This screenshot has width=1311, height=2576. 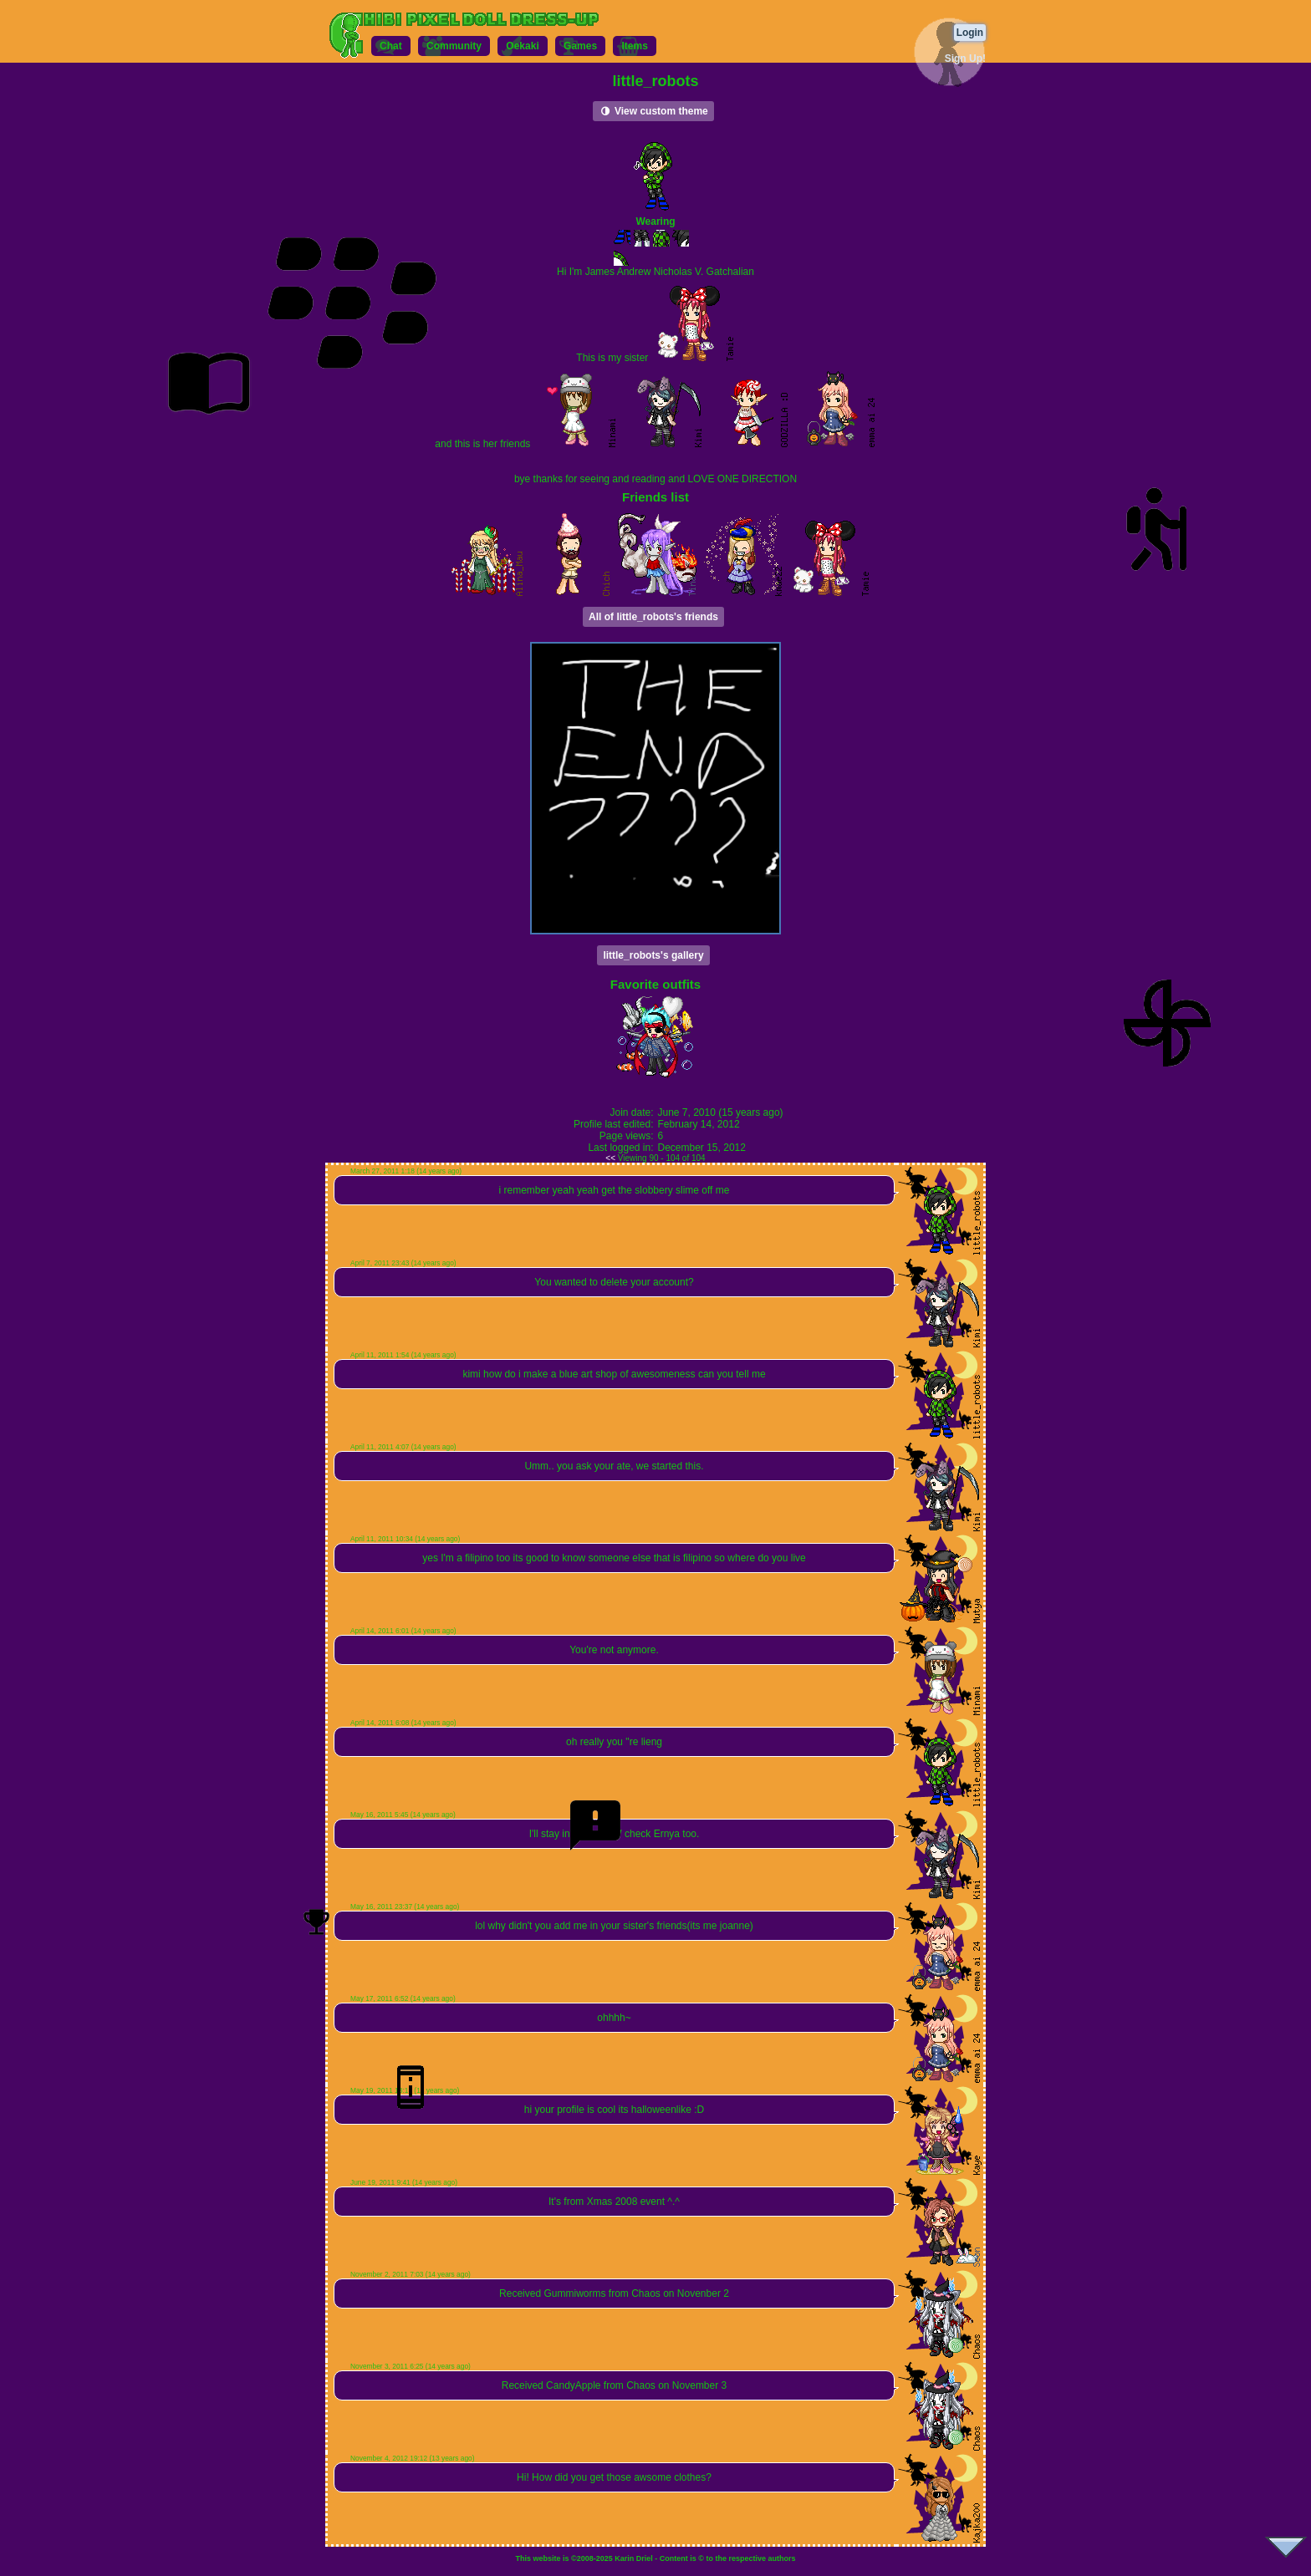 What do you see at coordinates (1159, 529) in the screenshot?
I see `access hiking trails or outdoor activities` at bounding box center [1159, 529].